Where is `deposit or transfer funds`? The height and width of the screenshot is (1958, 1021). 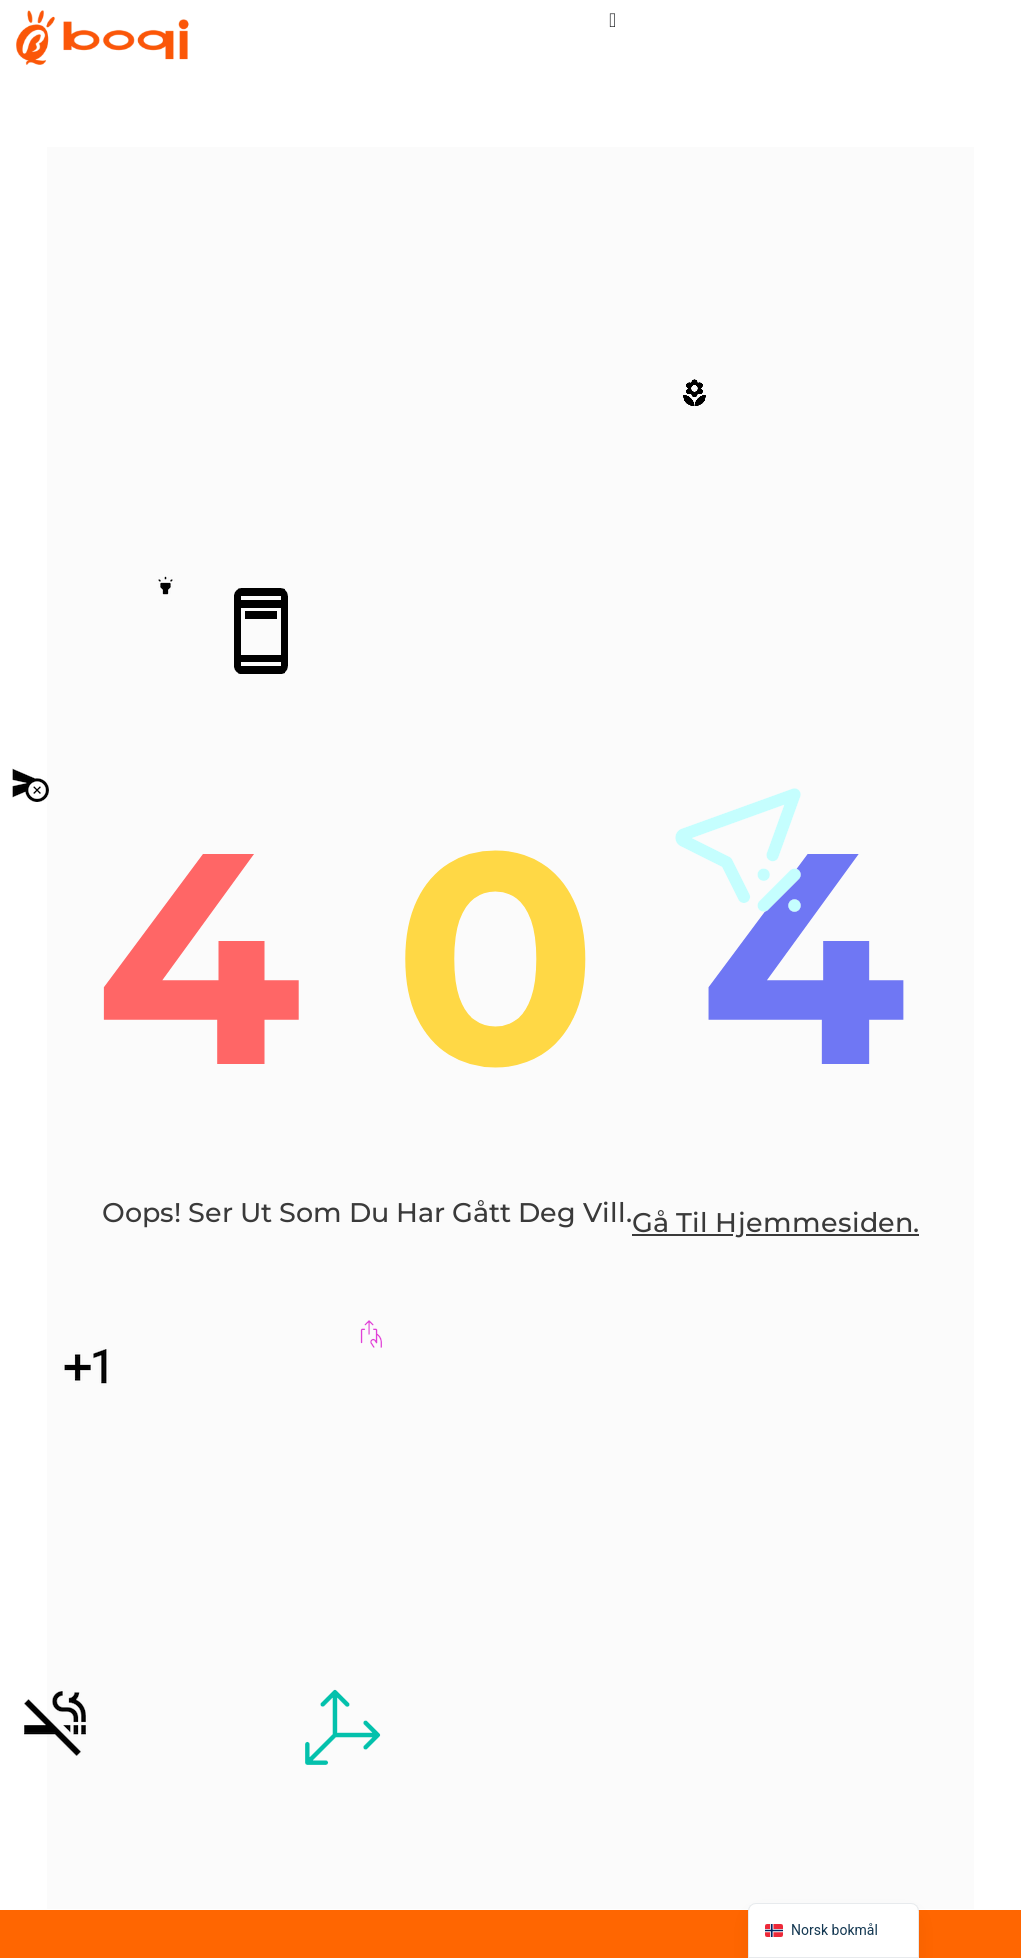 deposit or transfer funds is located at coordinates (370, 1334).